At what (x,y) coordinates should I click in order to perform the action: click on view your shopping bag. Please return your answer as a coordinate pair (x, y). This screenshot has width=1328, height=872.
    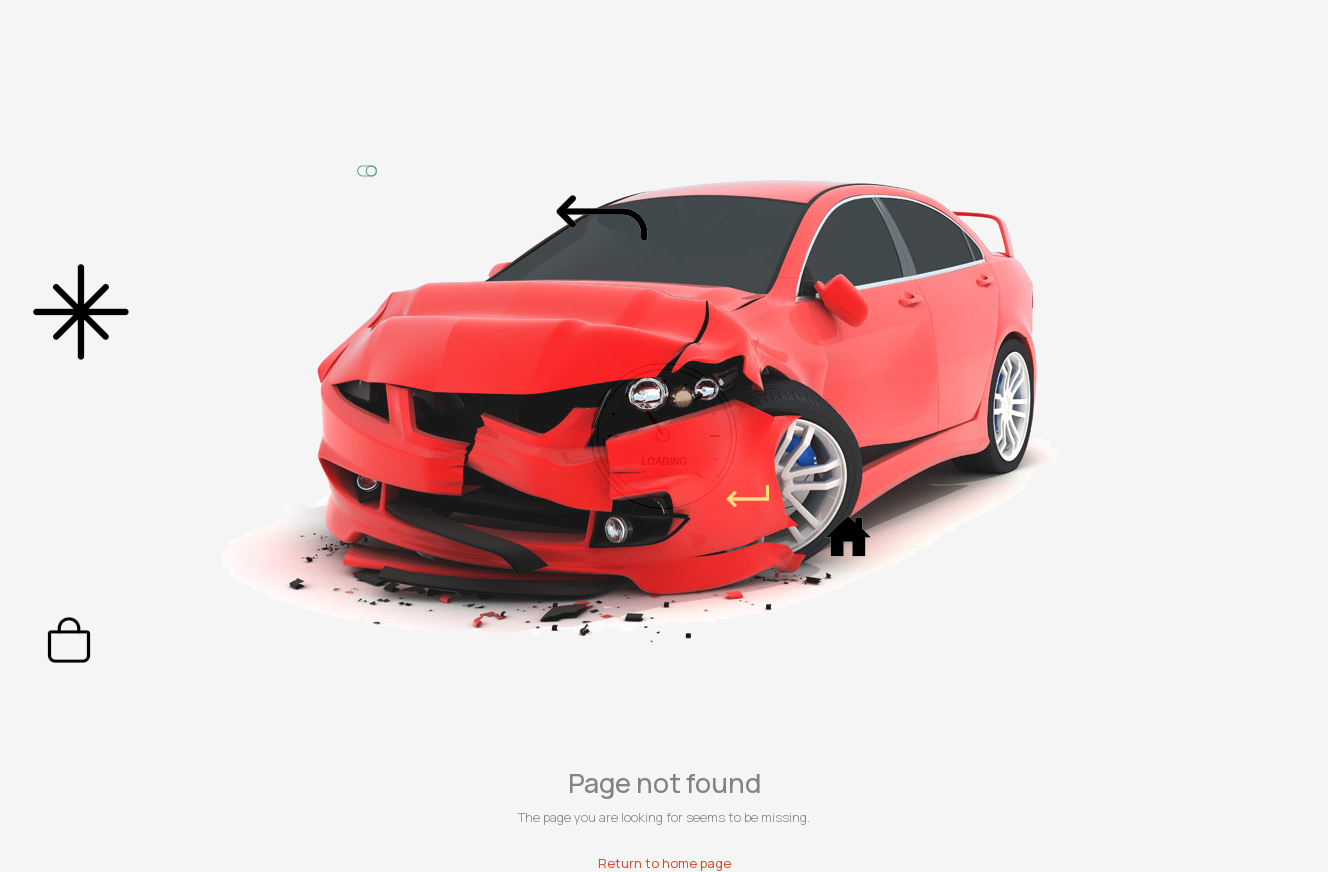
    Looking at the image, I should click on (69, 640).